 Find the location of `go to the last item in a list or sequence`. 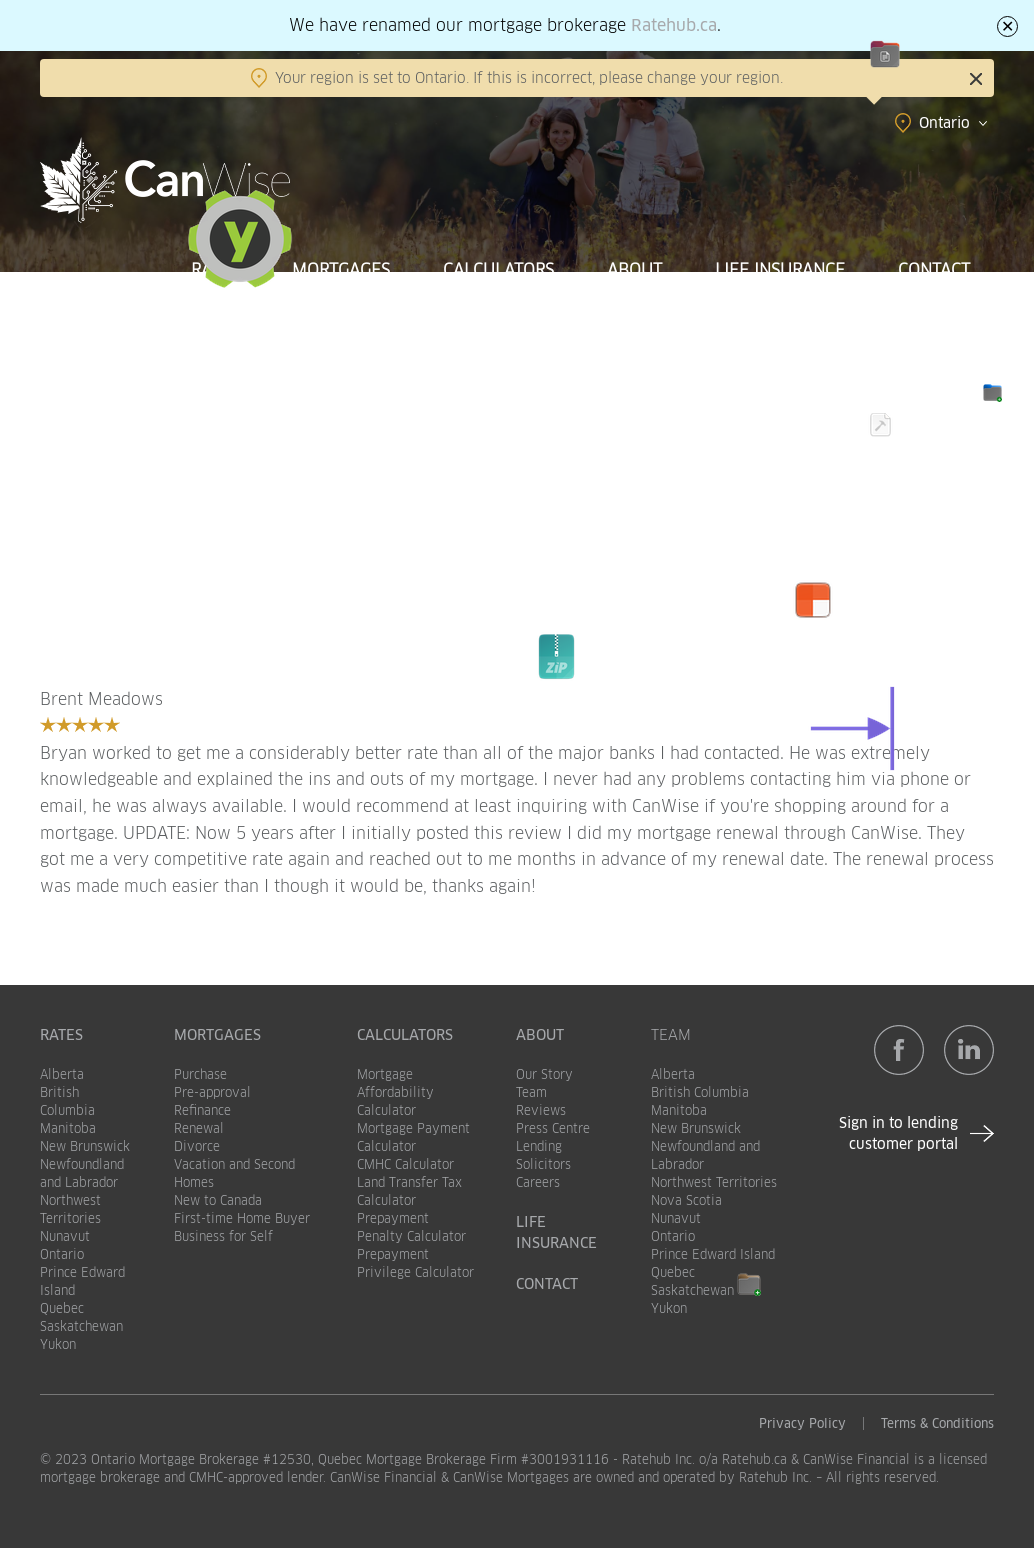

go to the last item in a list or sequence is located at coordinates (852, 728).